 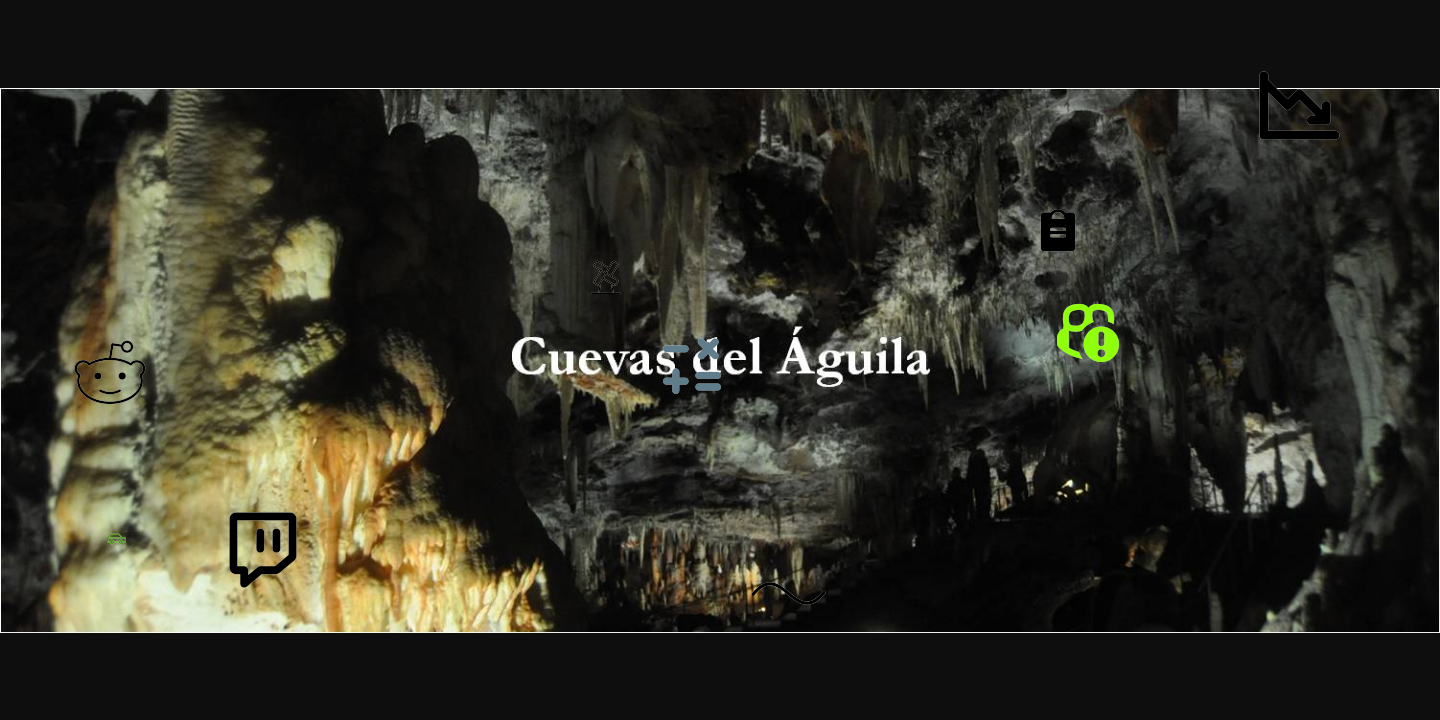 What do you see at coordinates (1088, 331) in the screenshot?
I see `indicates a warning or issue with GitHub Copilot` at bounding box center [1088, 331].